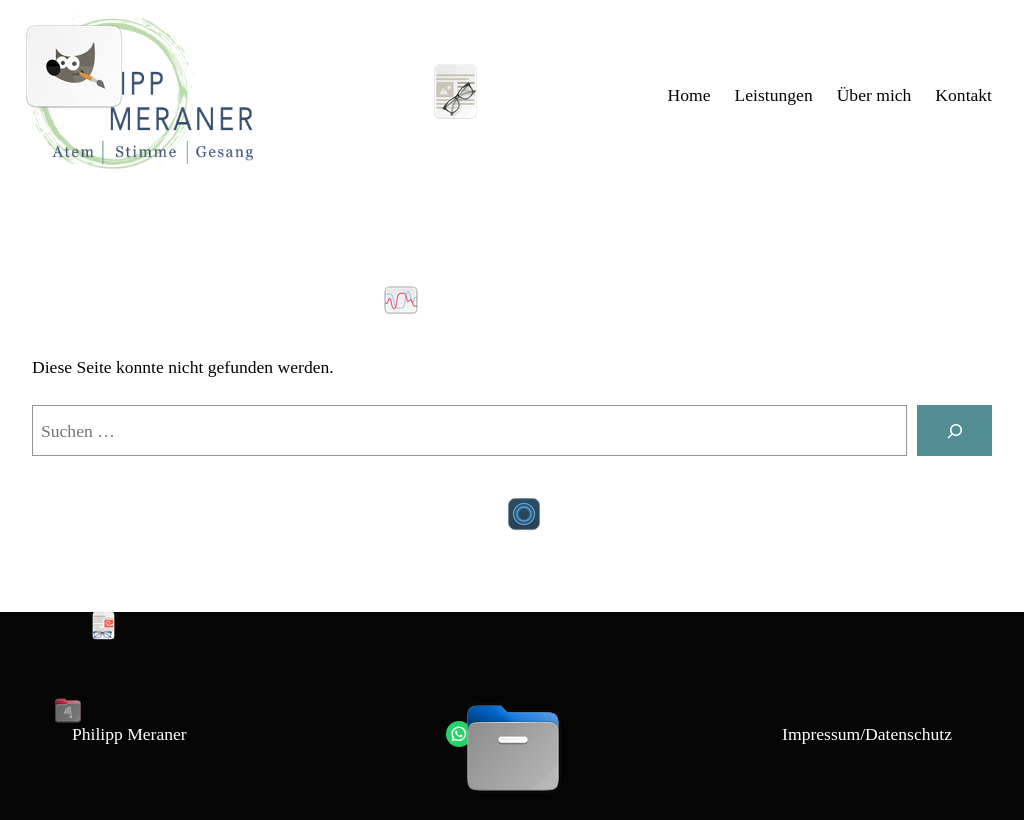  I want to click on open the file manager application, so click(513, 748).